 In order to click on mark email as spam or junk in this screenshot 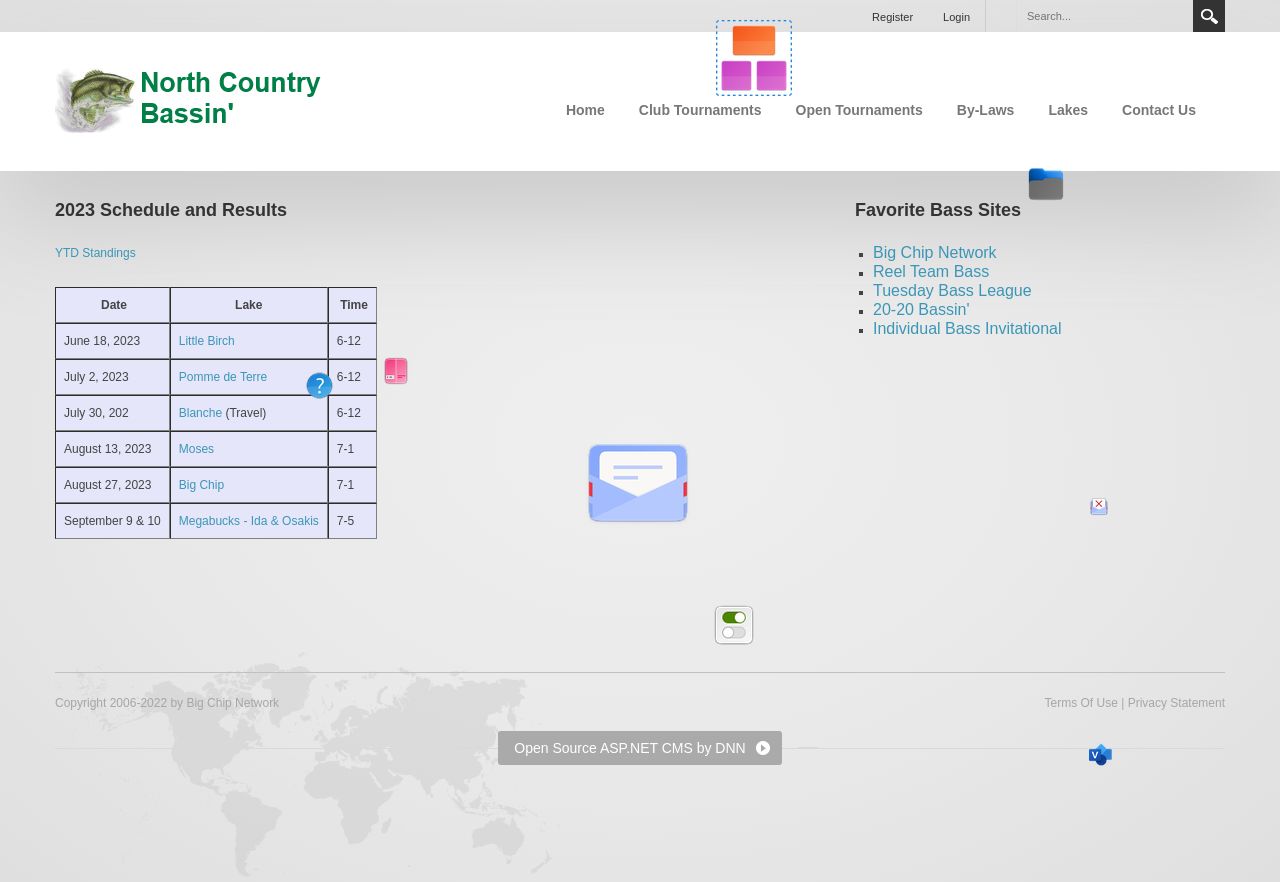, I will do `click(1099, 507)`.